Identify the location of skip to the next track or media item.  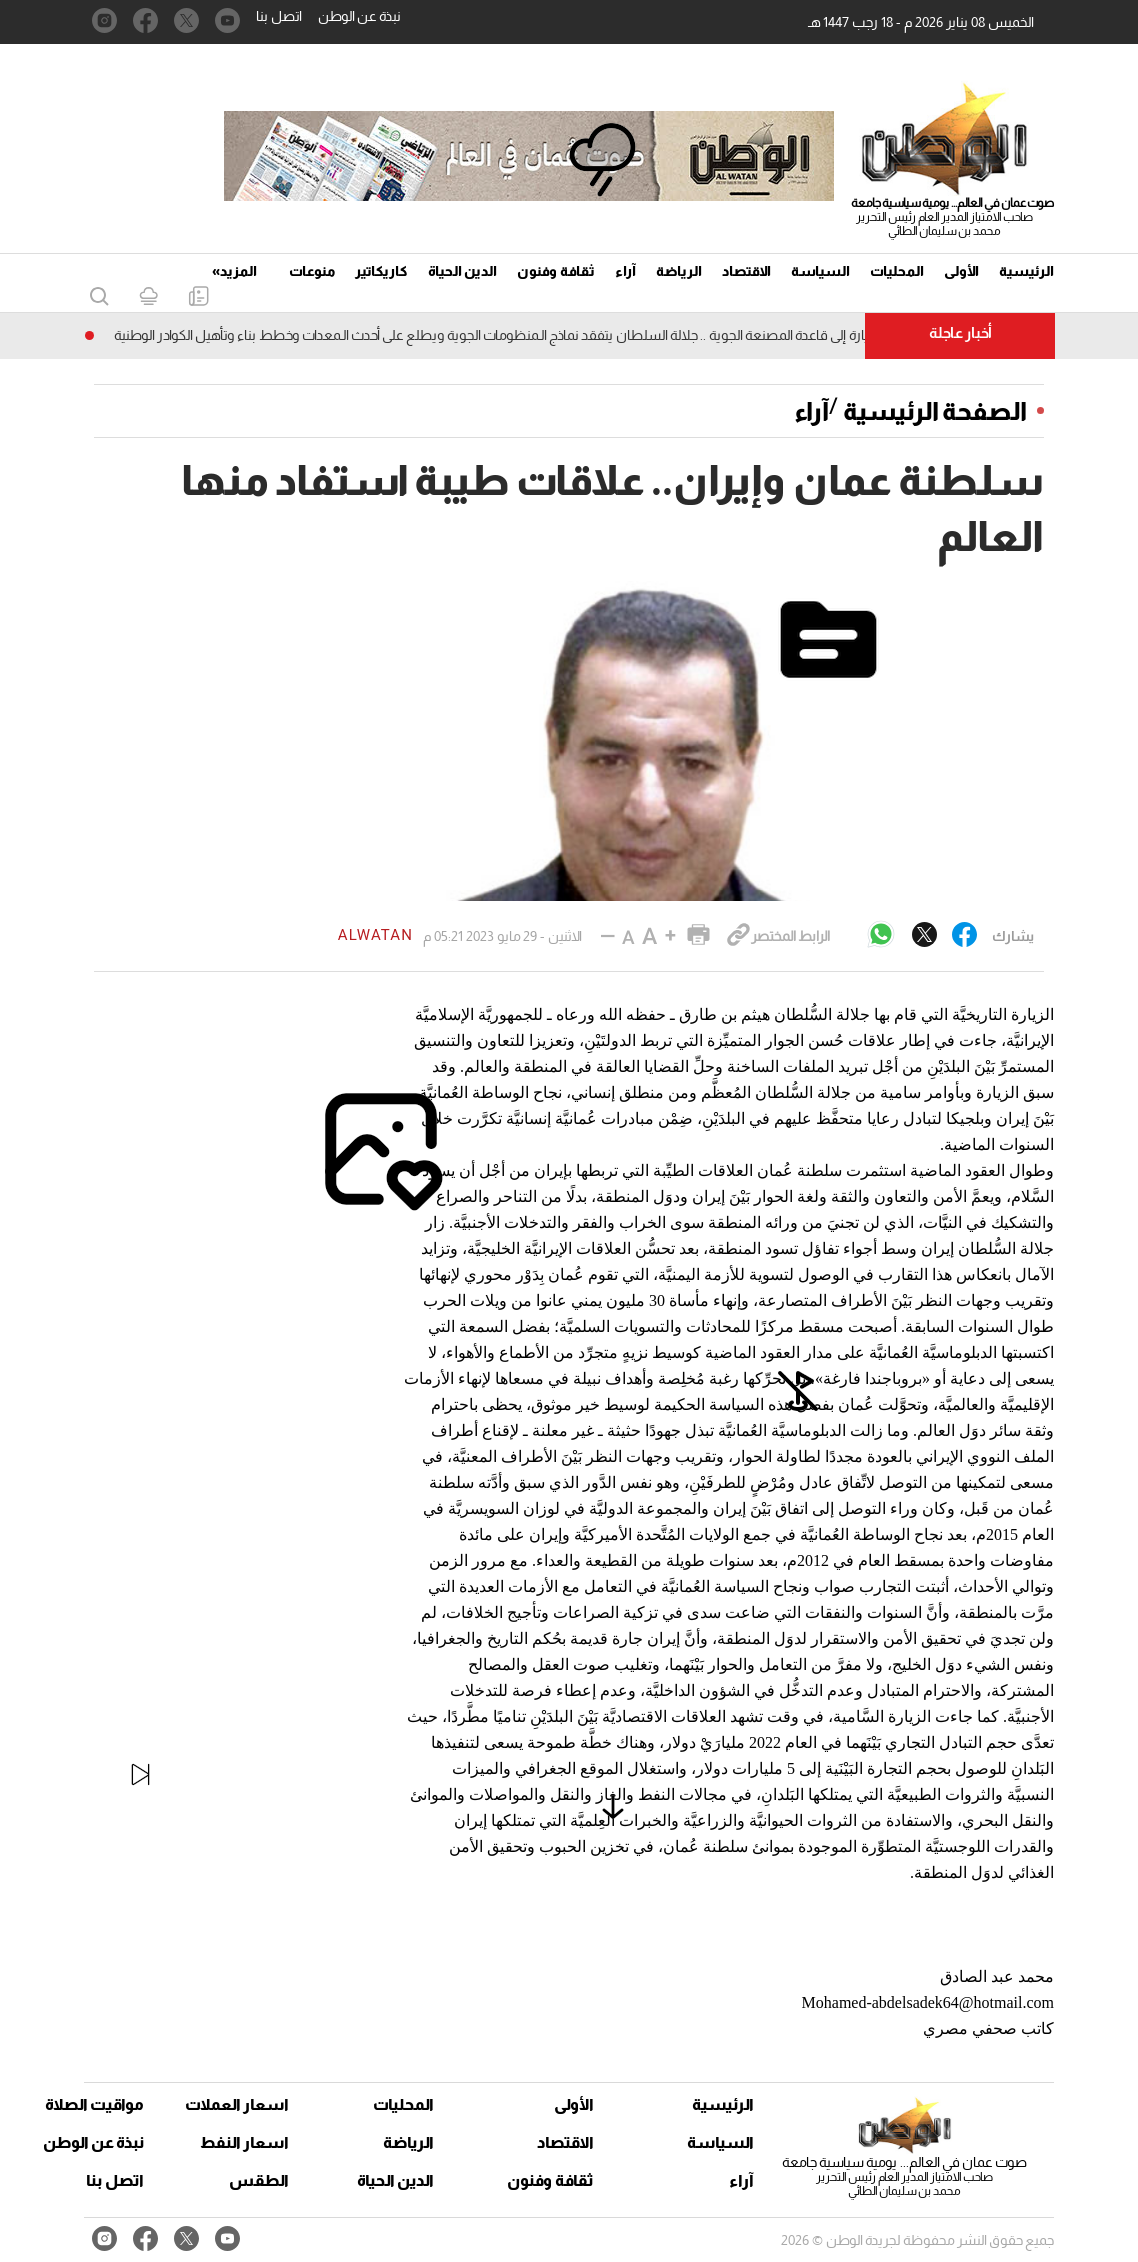
(140, 1774).